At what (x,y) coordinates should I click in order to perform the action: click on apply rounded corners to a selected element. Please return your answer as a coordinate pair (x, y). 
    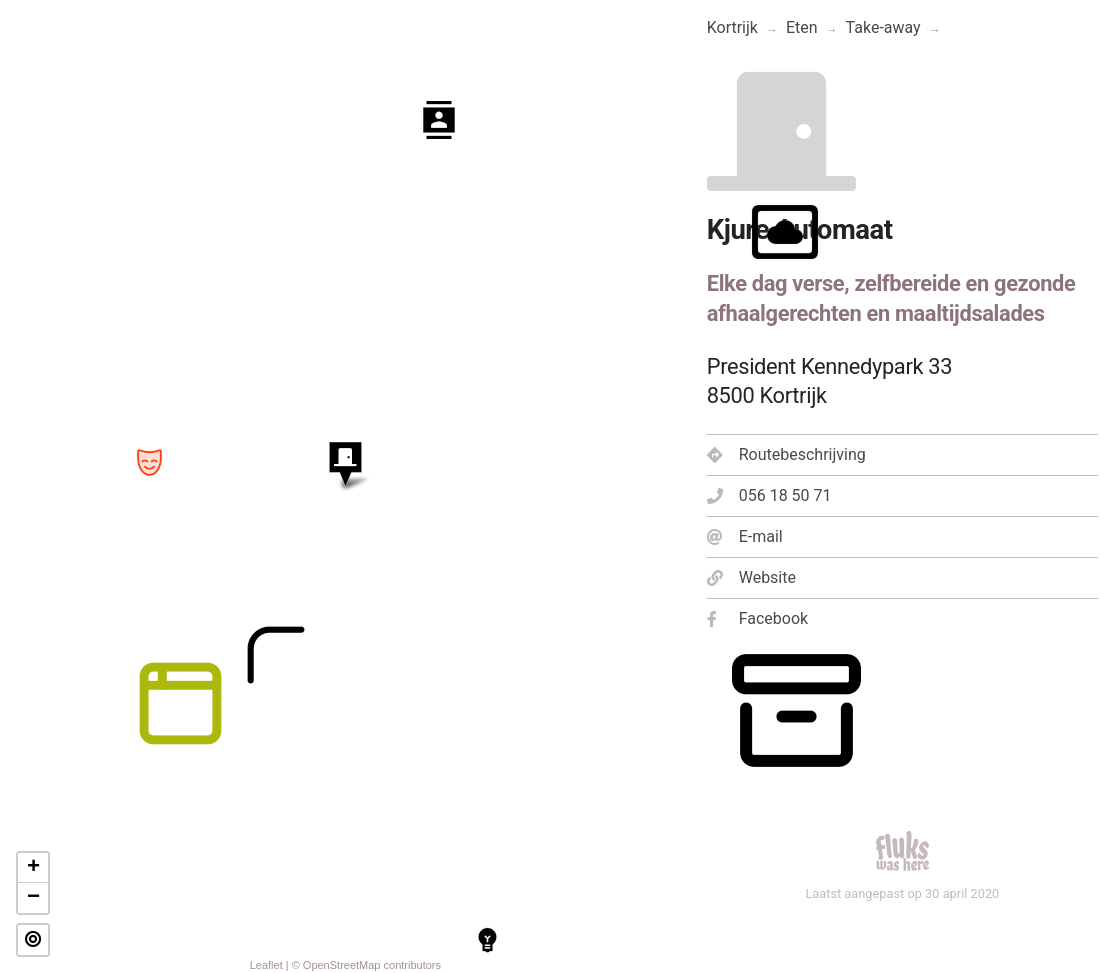
    Looking at the image, I should click on (276, 655).